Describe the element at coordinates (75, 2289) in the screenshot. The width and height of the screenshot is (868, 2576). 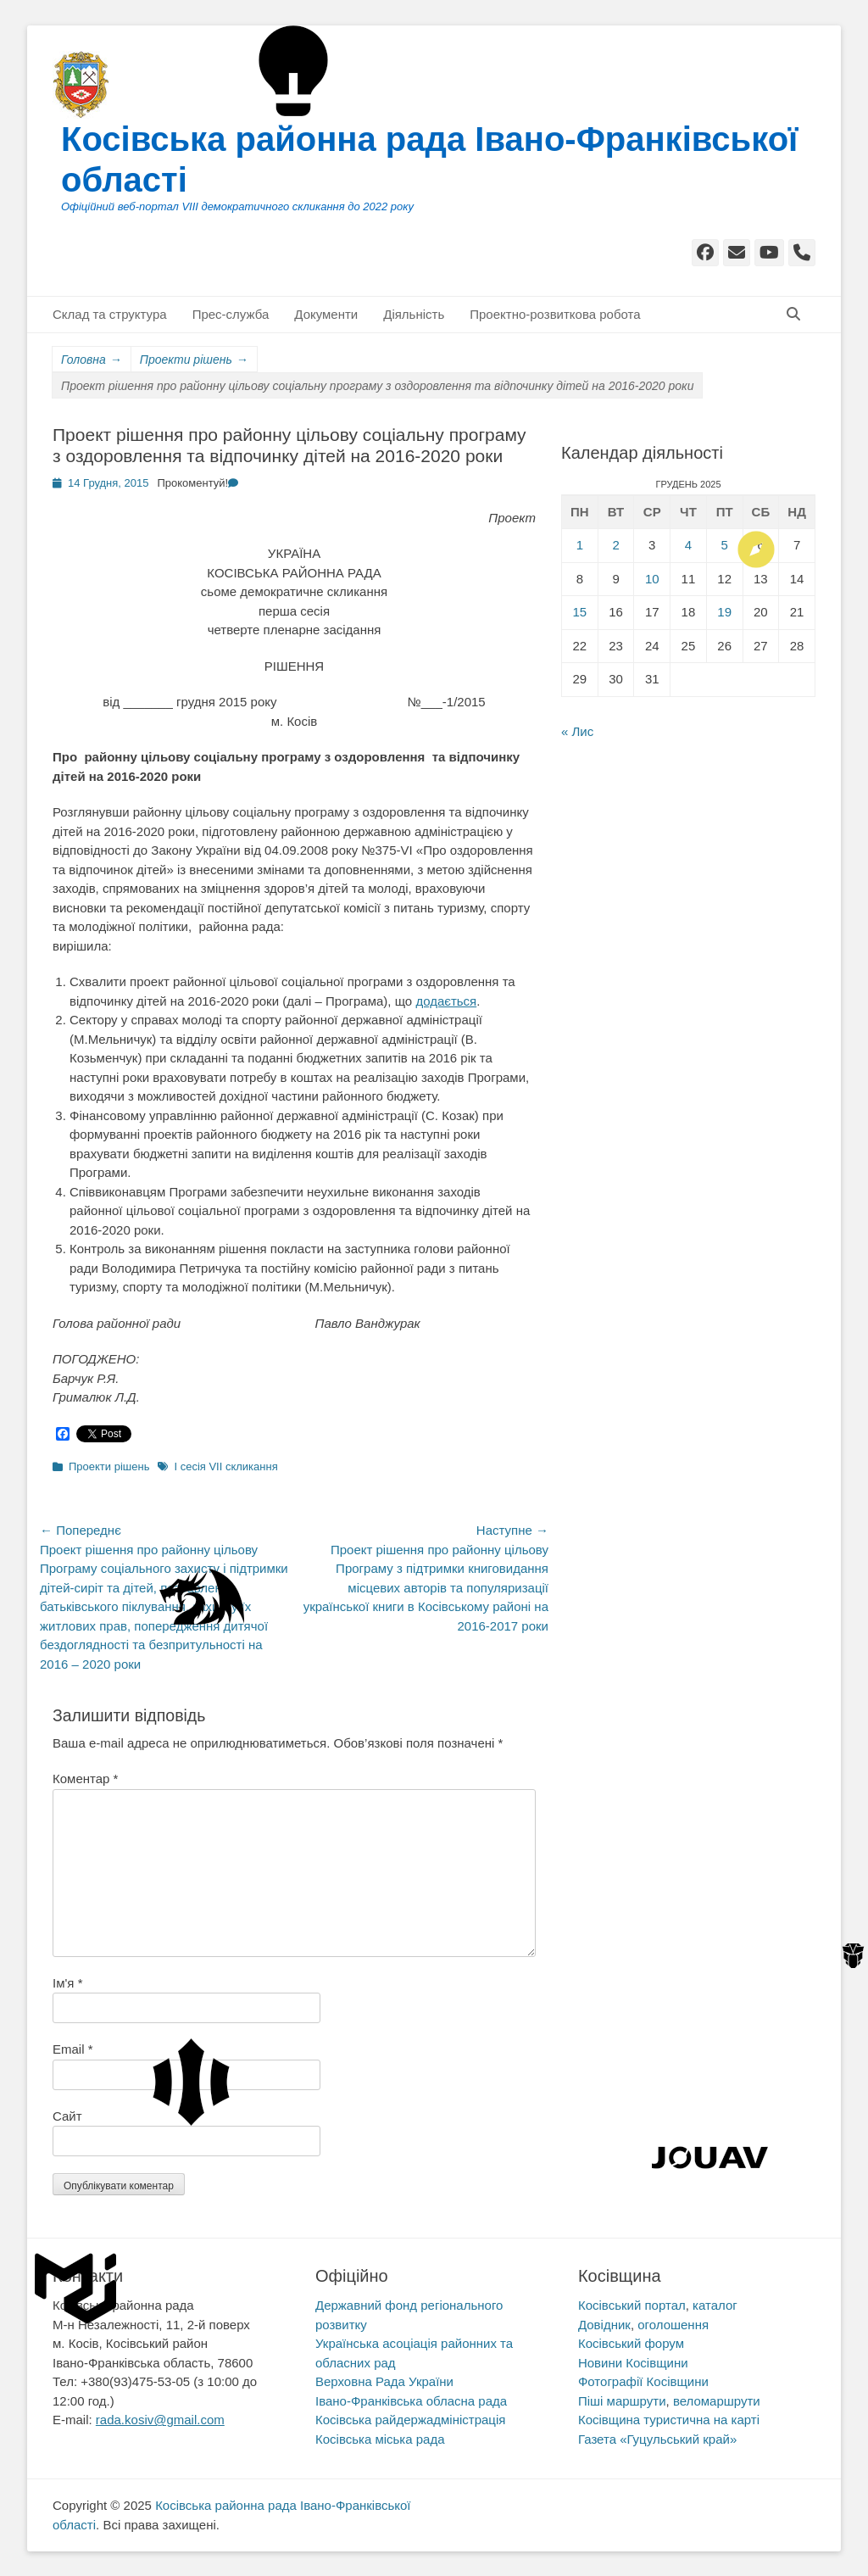
I see `MUI (Material UI) brand logo` at that location.